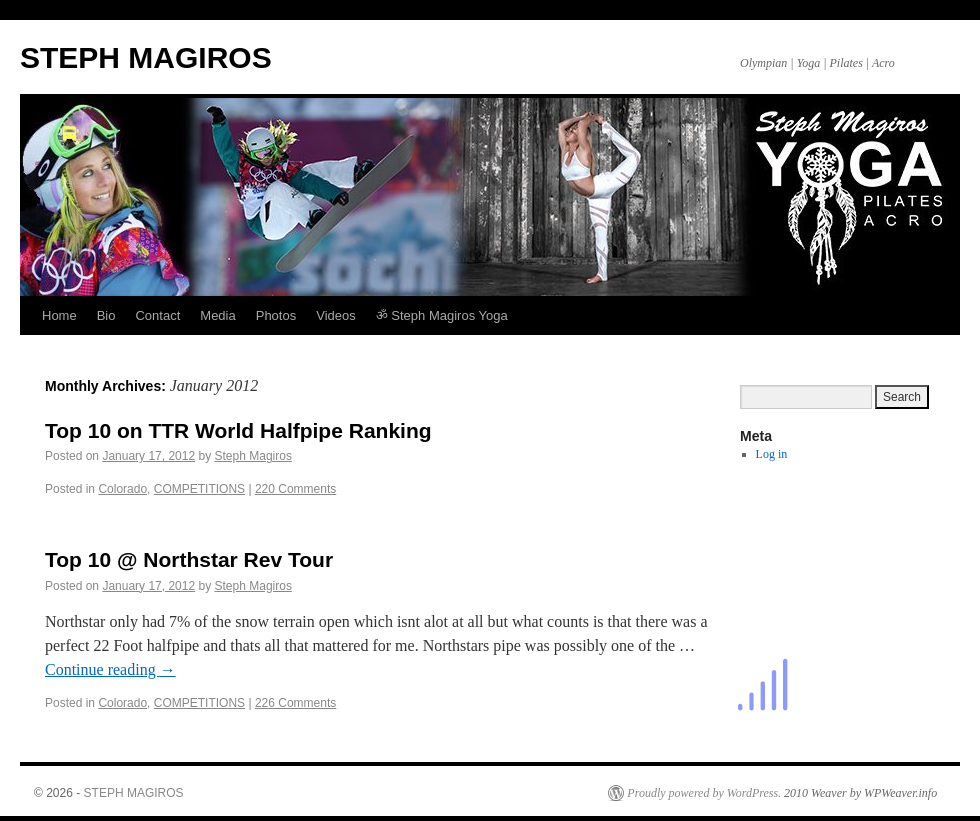 Image resolution: width=980 pixels, height=821 pixels. What do you see at coordinates (69, 133) in the screenshot?
I see `view public transit options` at bounding box center [69, 133].